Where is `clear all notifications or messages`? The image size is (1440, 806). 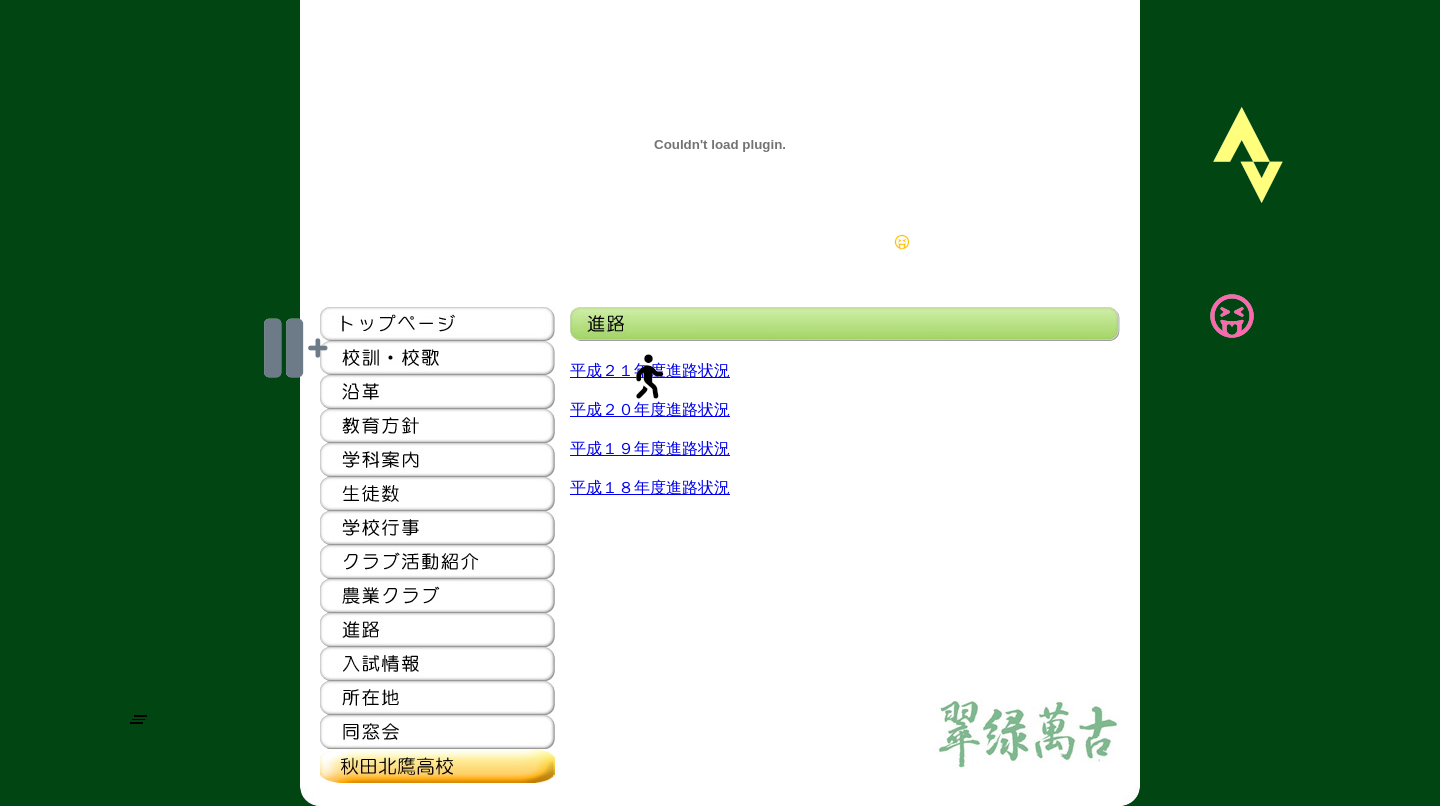 clear all notifications or messages is located at coordinates (138, 719).